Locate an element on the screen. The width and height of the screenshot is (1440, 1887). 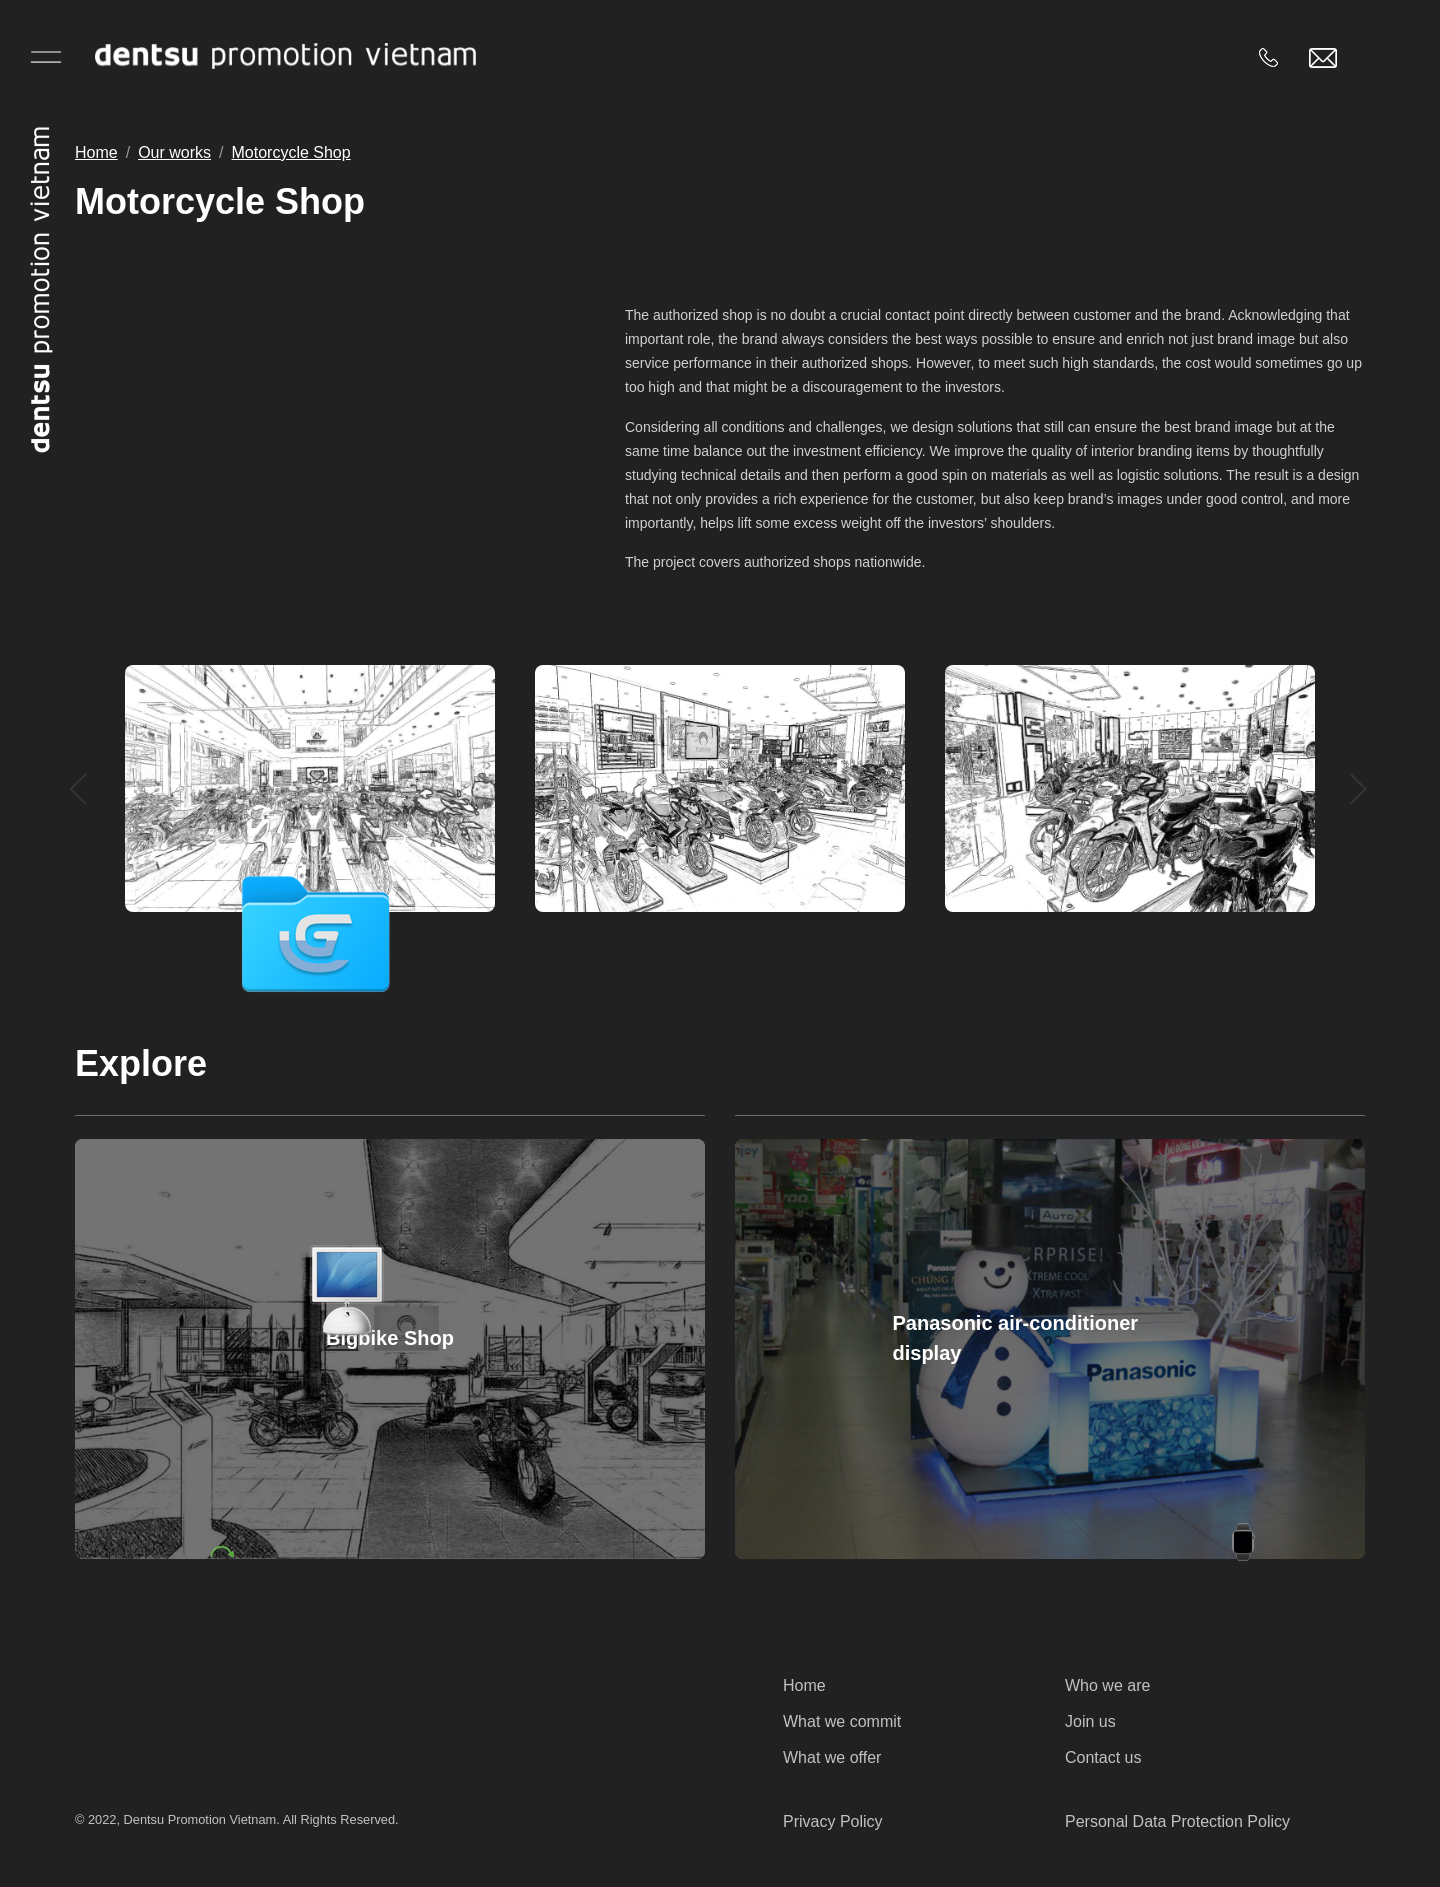
apple watch se 2 device icon is located at coordinates (1243, 1542).